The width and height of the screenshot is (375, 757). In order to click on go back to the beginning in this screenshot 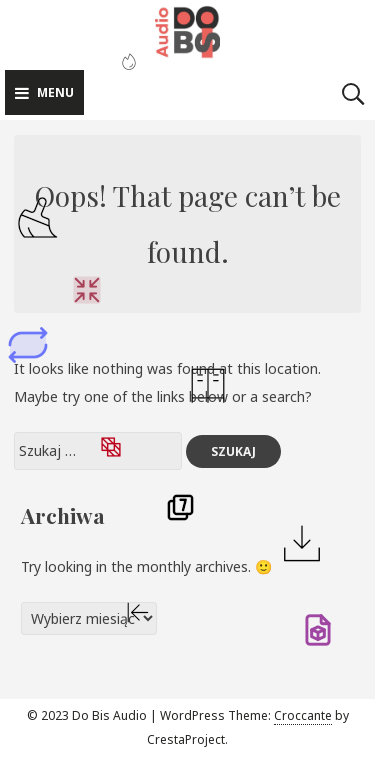, I will do `click(137, 612)`.